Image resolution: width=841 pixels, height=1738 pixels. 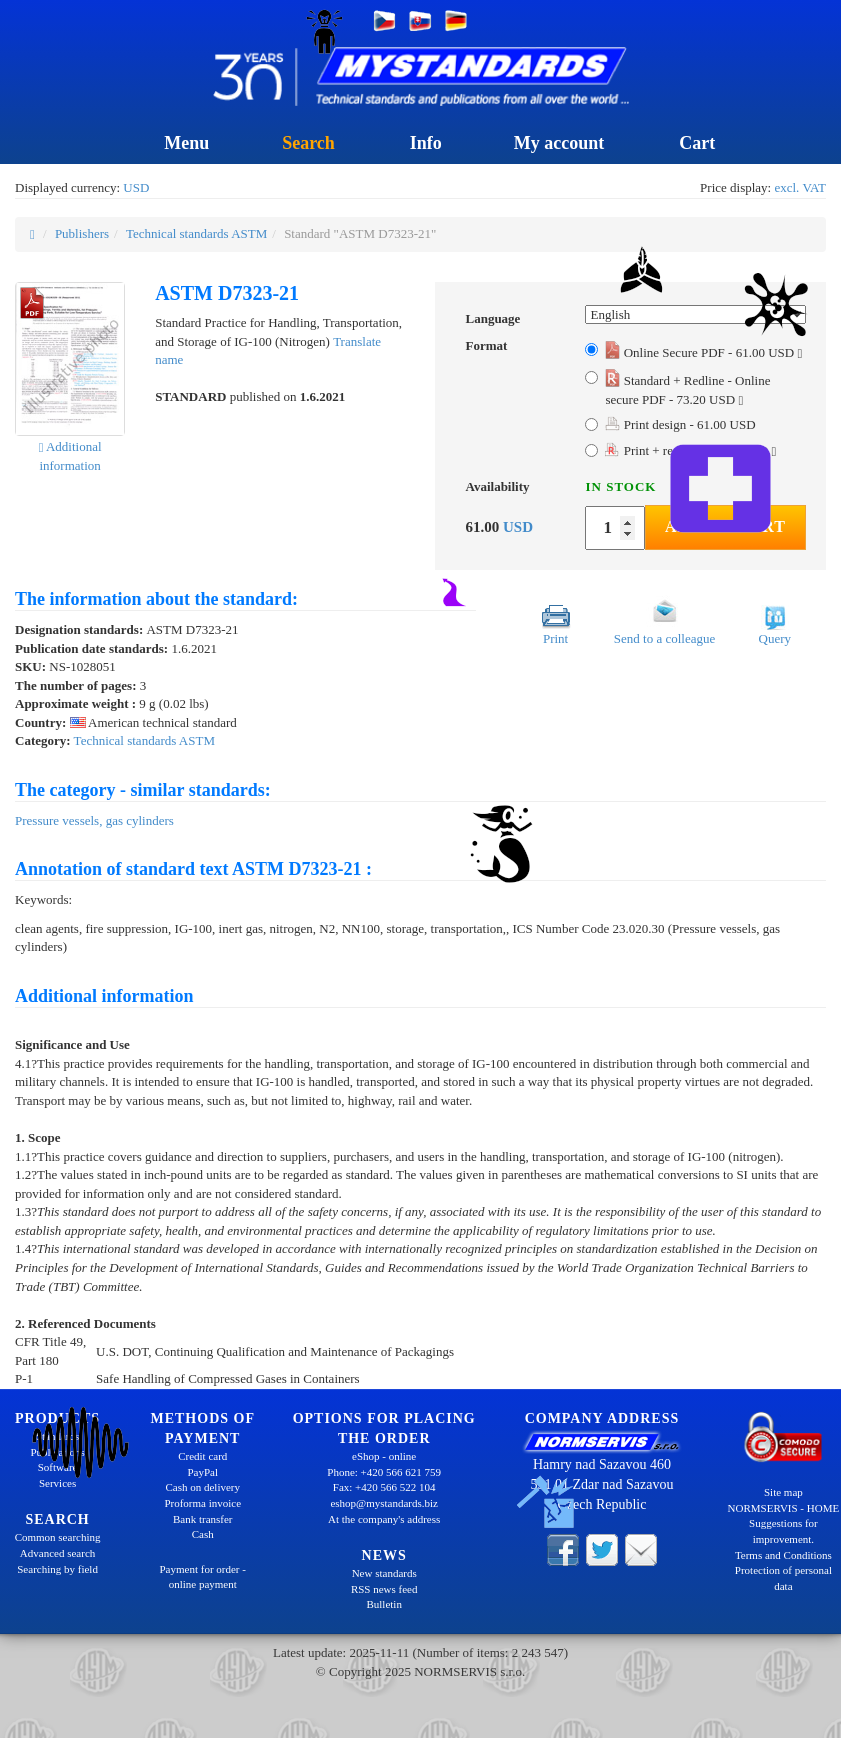 What do you see at coordinates (324, 31) in the screenshot?
I see `indicates smart or intelligent feature enabled` at bounding box center [324, 31].